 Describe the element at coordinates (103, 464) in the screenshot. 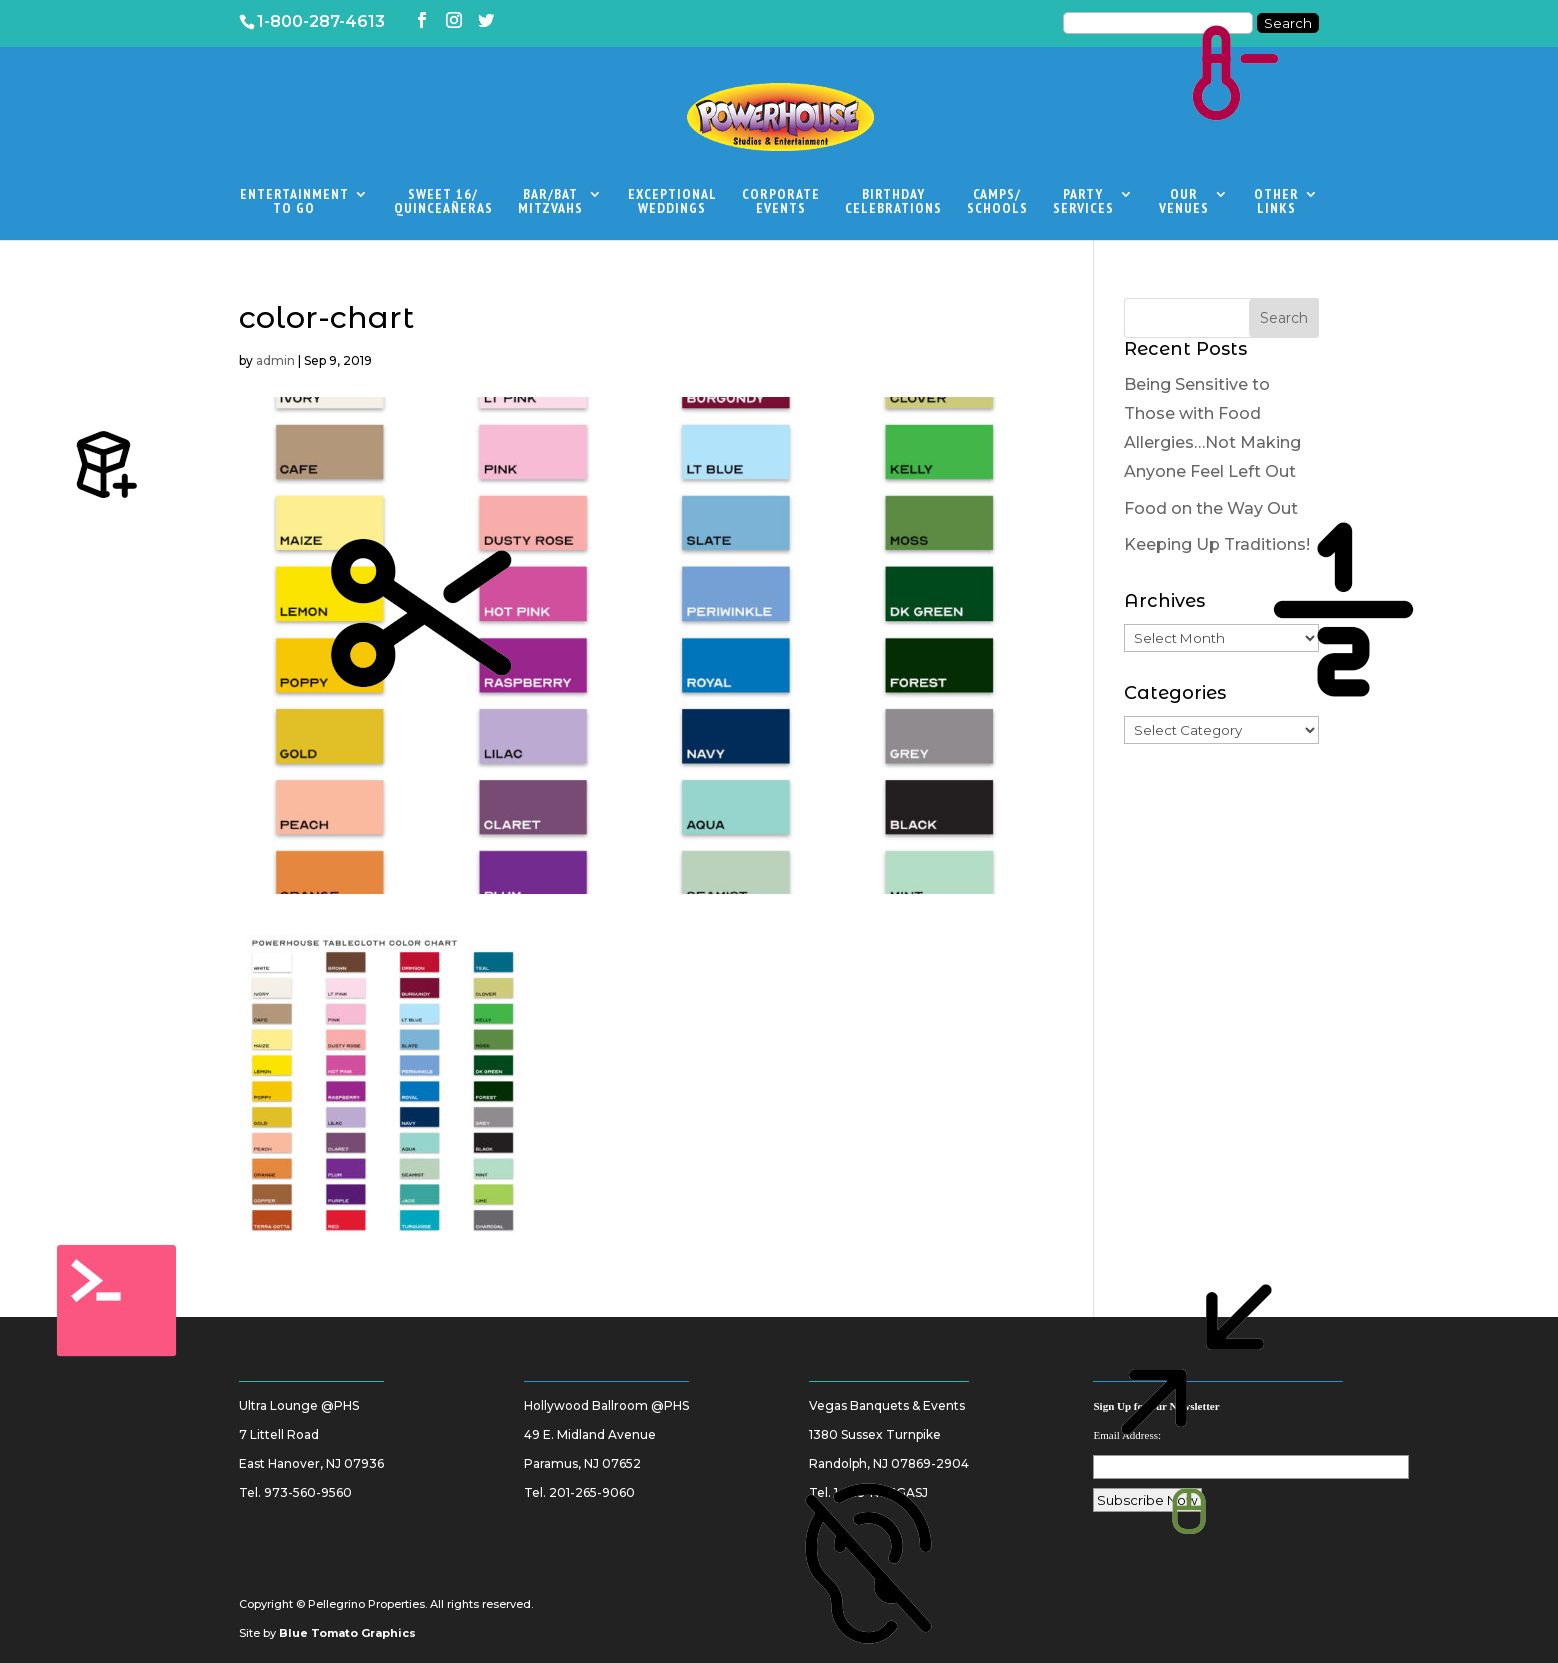

I see `add a new 3D object or model` at that location.